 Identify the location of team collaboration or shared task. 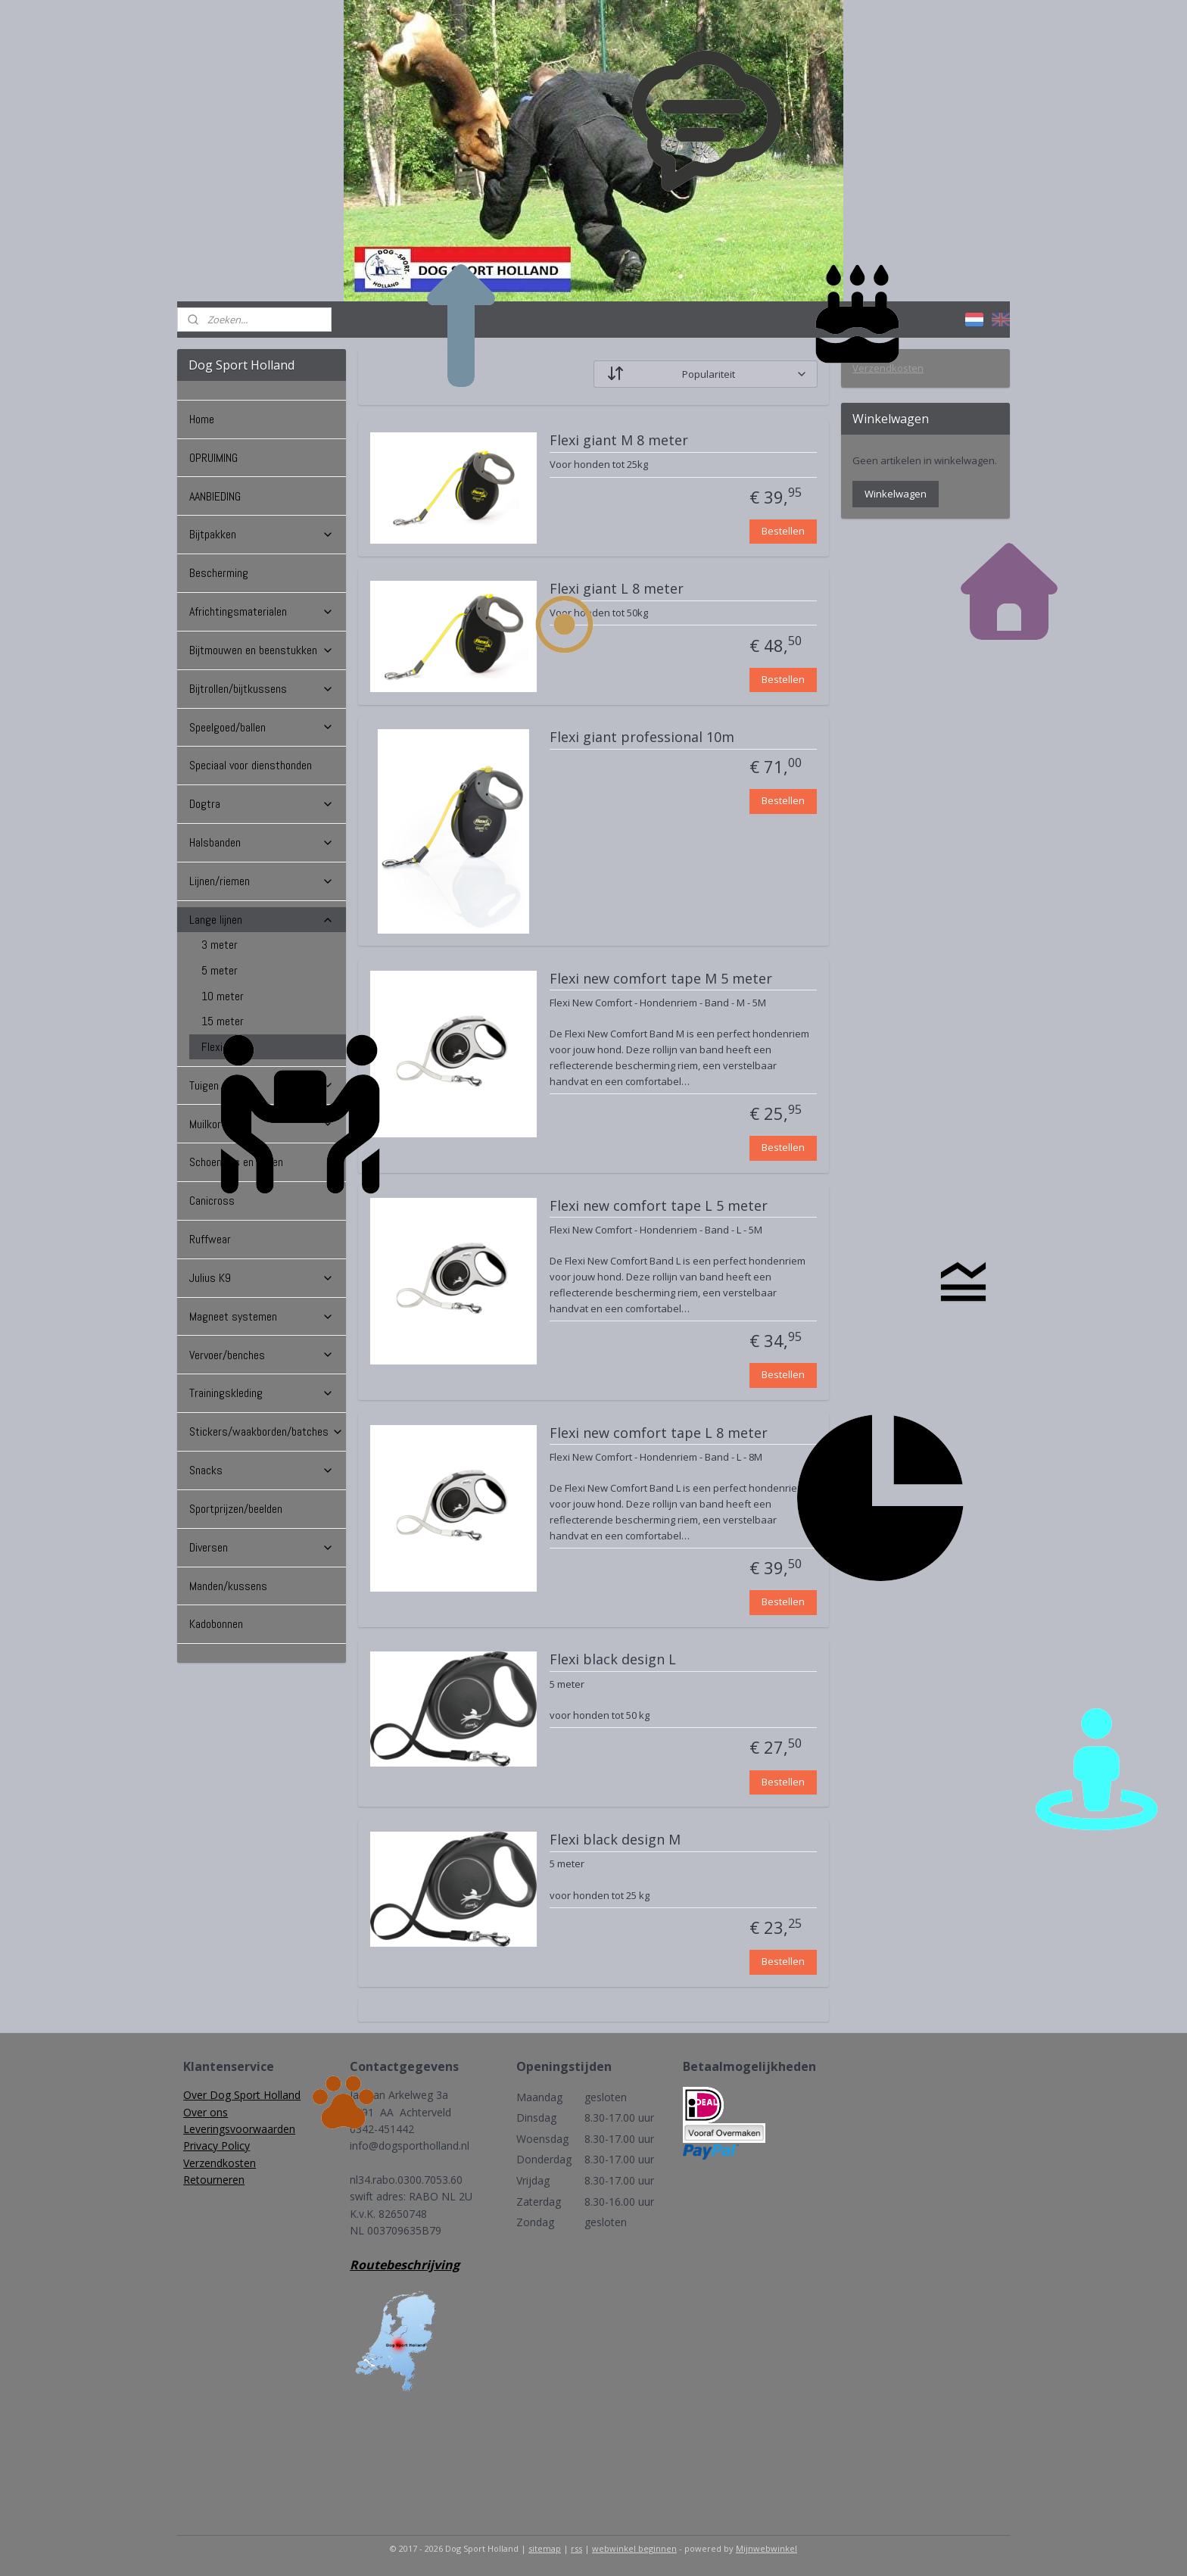
(300, 1114).